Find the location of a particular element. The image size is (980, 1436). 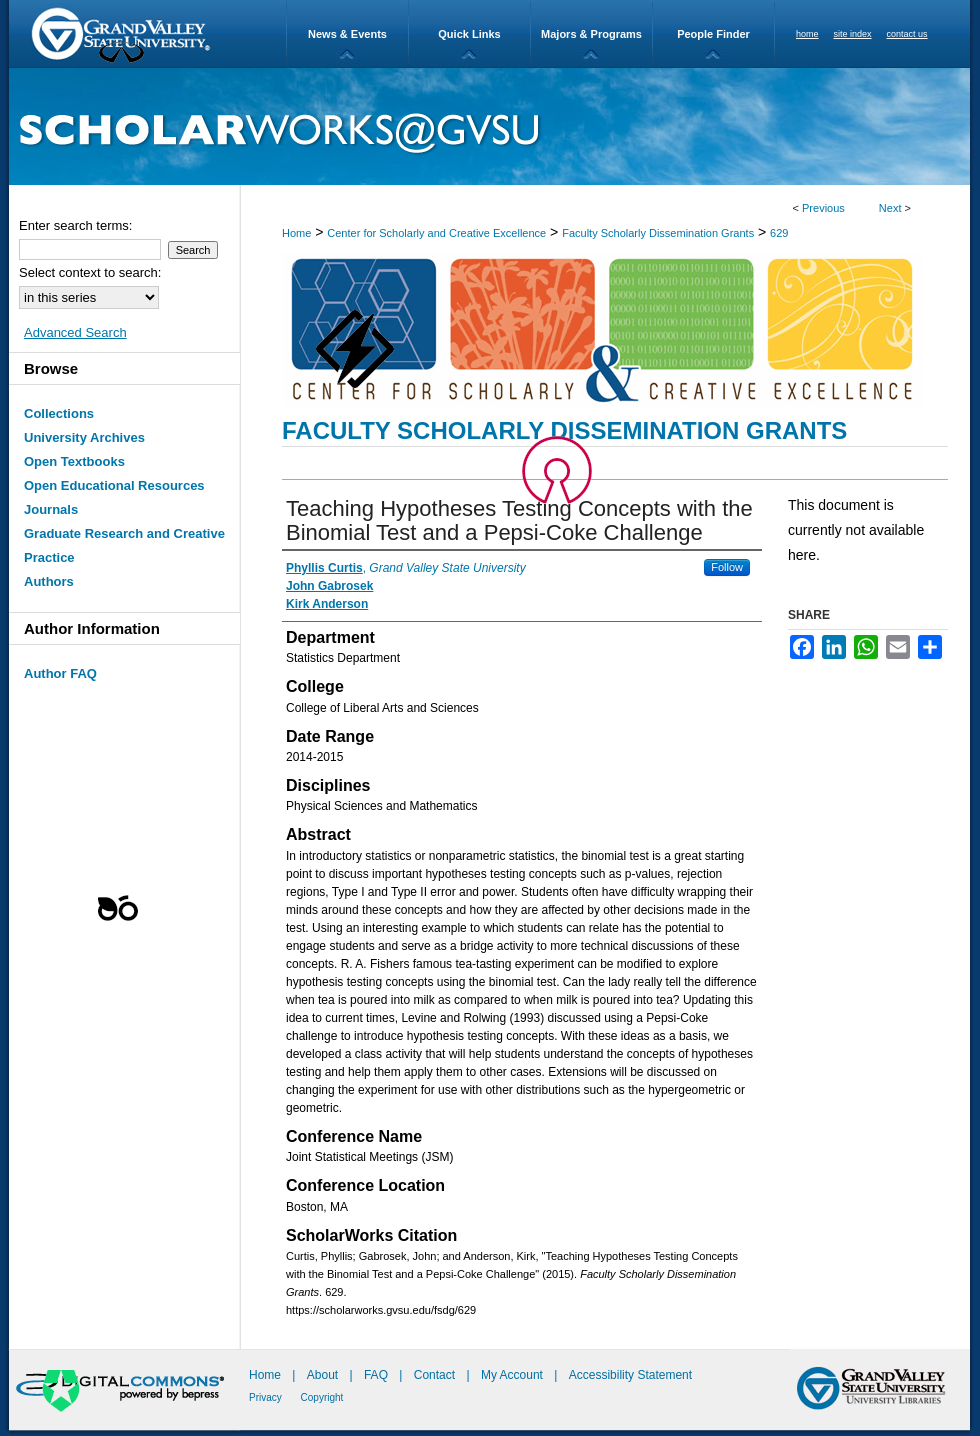

Infiniti brand logo is located at coordinates (121, 52).